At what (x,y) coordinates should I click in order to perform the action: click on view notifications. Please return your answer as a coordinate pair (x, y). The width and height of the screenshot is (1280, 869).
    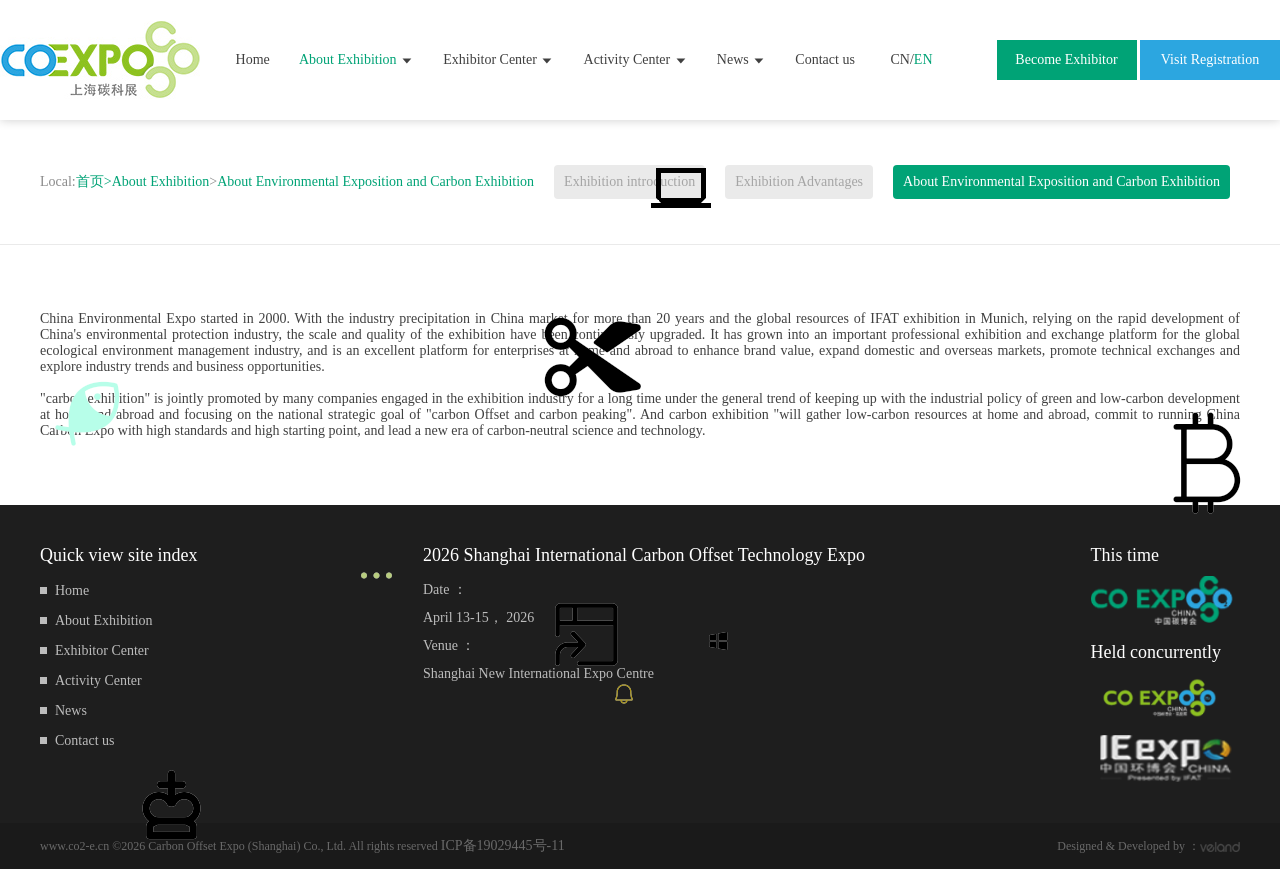
    Looking at the image, I should click on (624, 694).